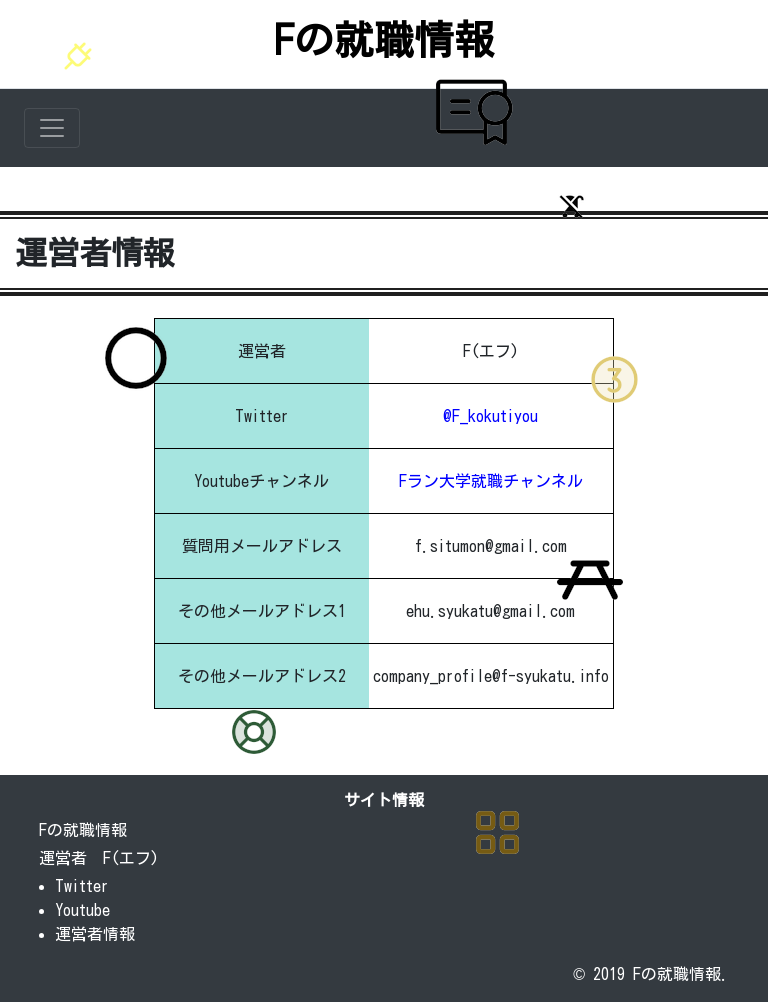  I want to click on indicates an unselected or empty state, so click(136, 358).